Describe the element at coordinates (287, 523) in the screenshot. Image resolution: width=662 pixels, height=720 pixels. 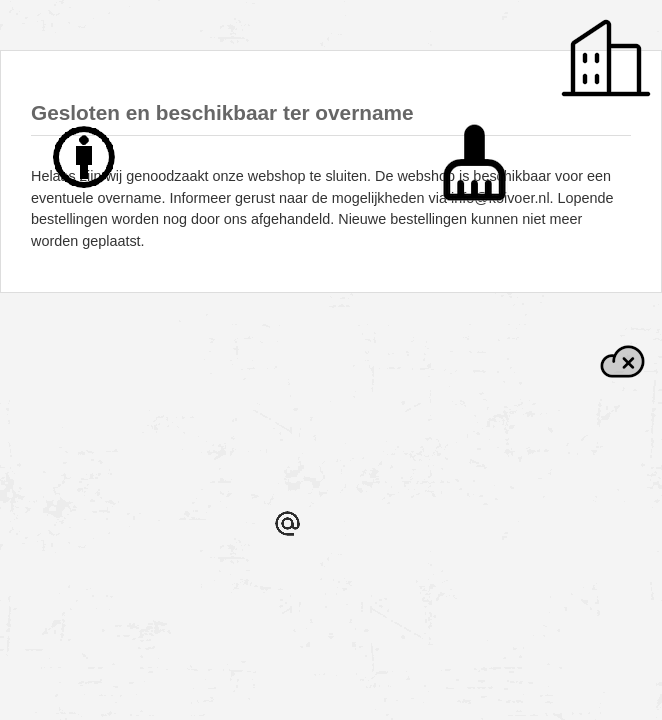
I see `enter or view email address` at that location.